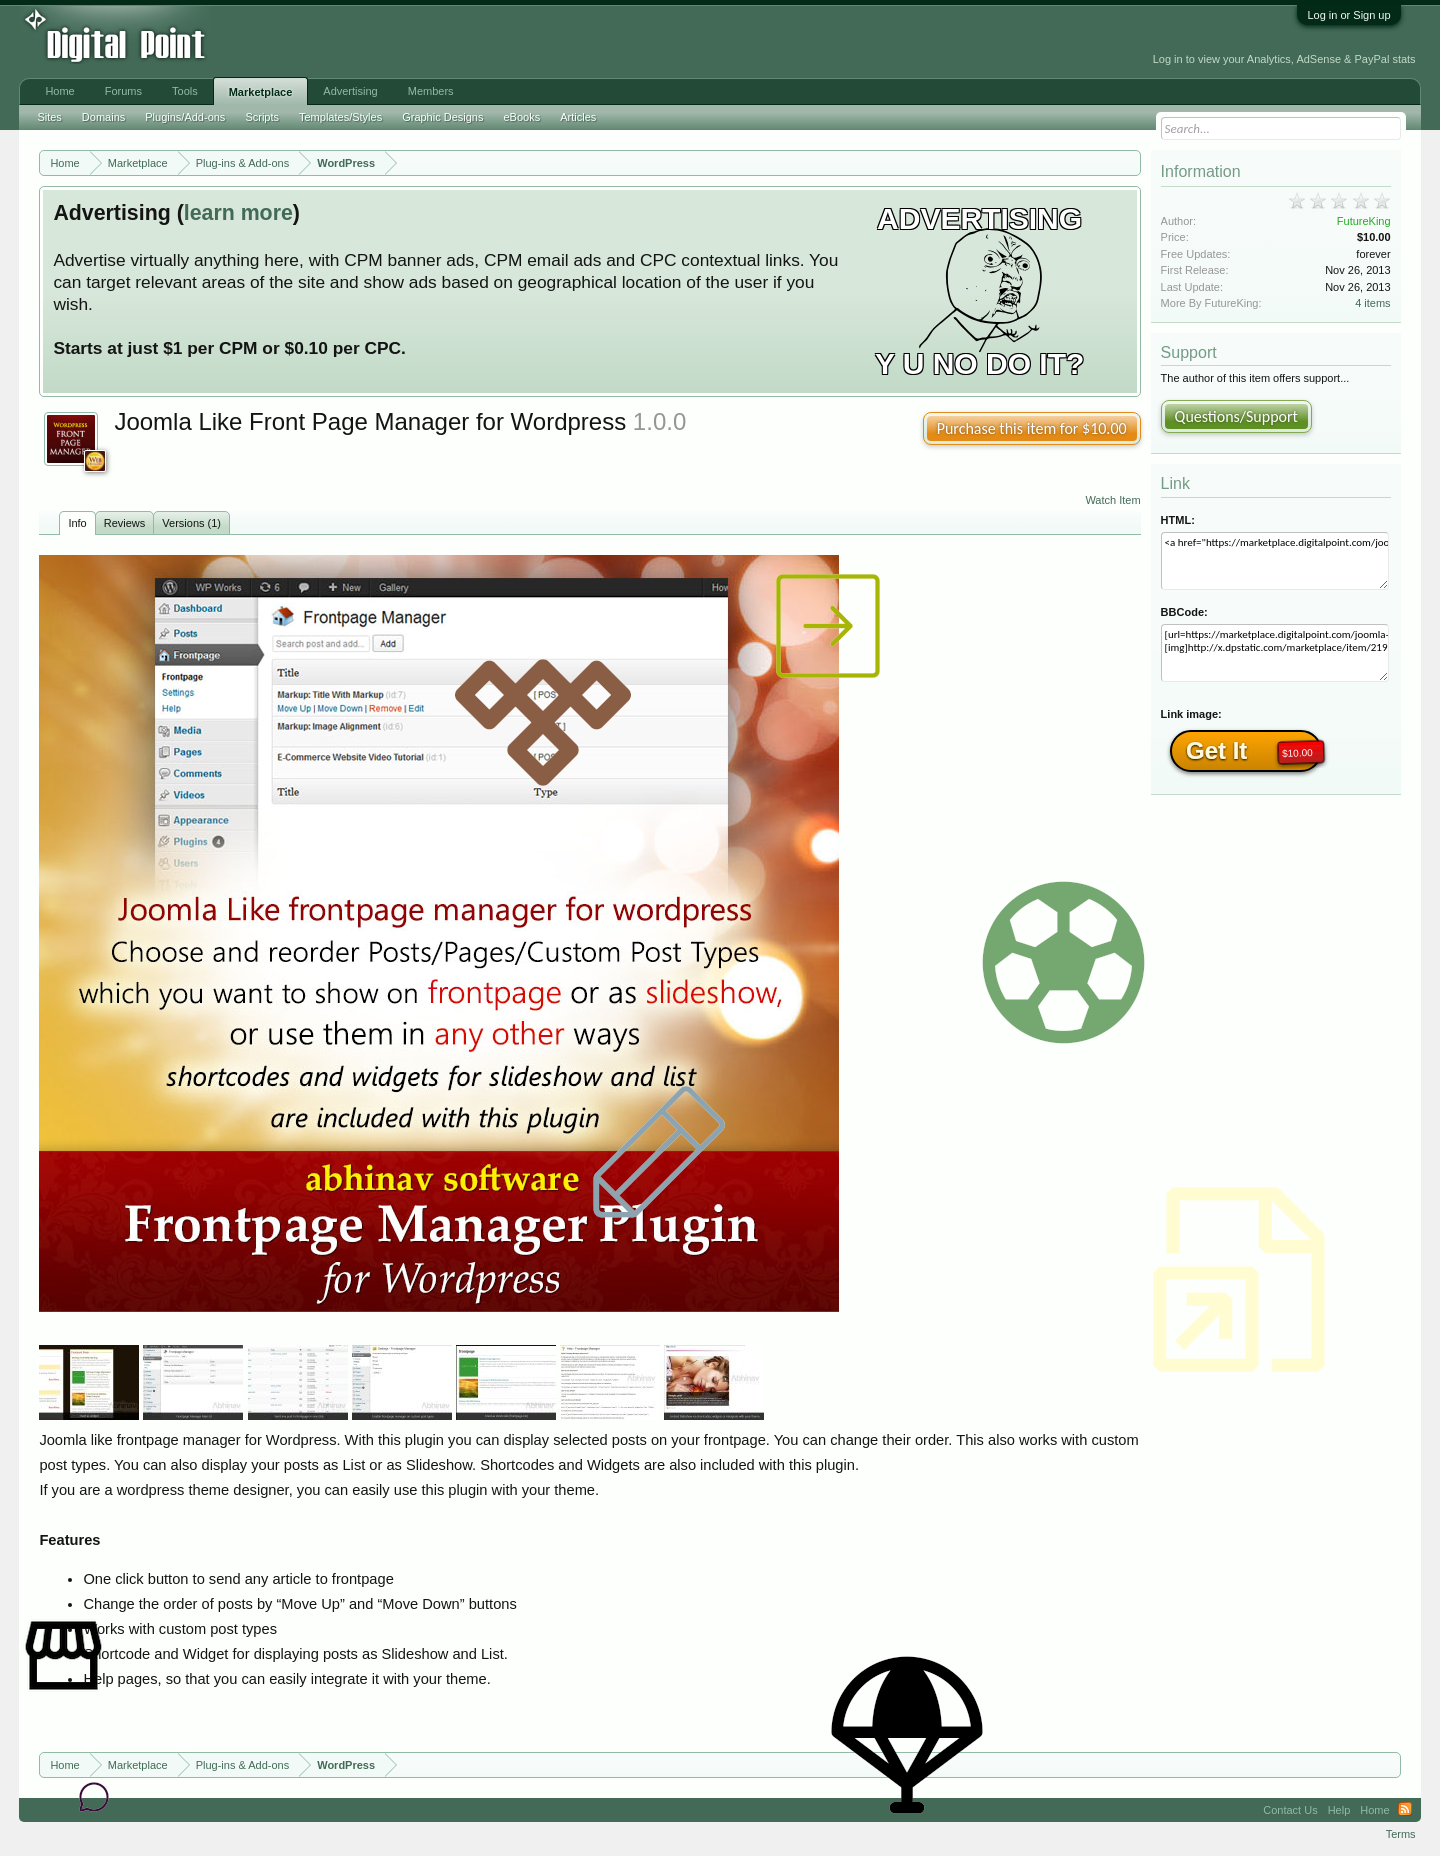  I want to click on navigate to the next item or screen, so click(828, 626).